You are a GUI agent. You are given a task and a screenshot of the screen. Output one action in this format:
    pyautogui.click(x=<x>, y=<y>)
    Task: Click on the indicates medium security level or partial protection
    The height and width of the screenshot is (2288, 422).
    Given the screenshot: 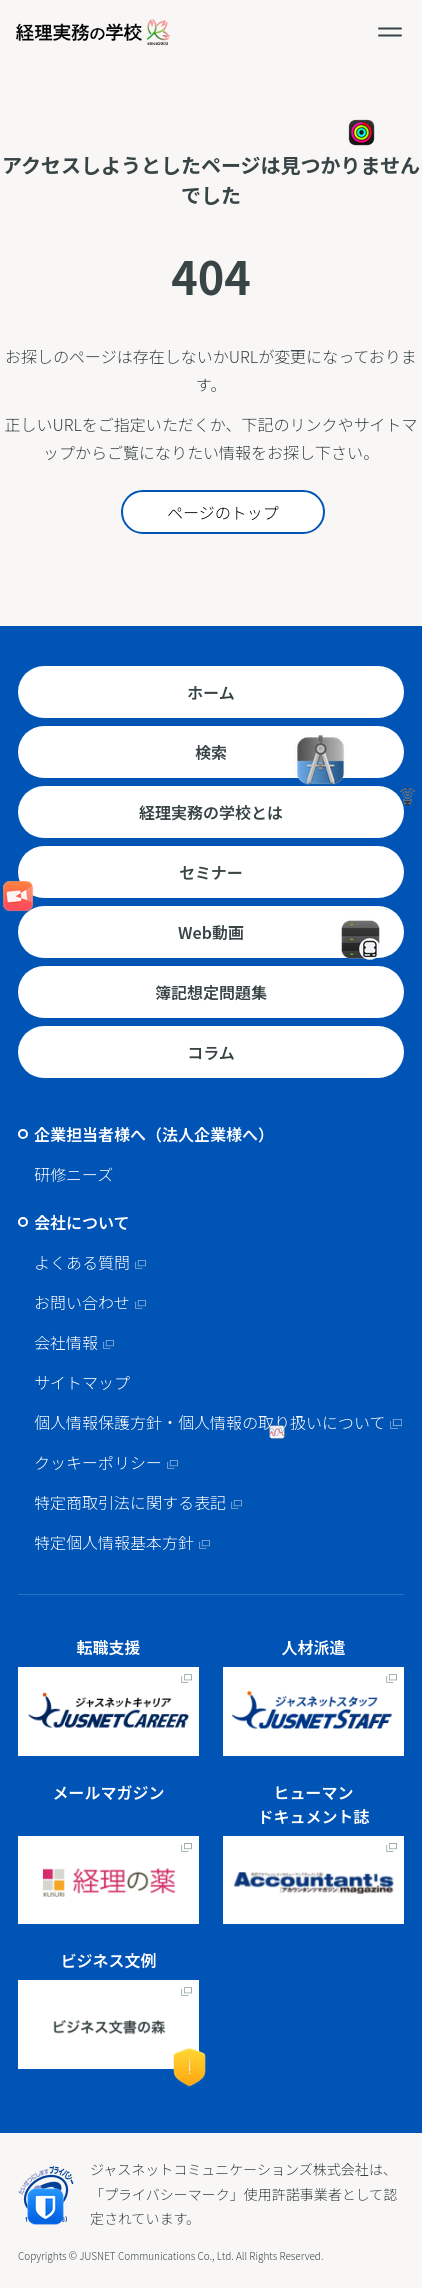 What is the action you would take?
    pyautogui.click(x=189, y=2068)
    